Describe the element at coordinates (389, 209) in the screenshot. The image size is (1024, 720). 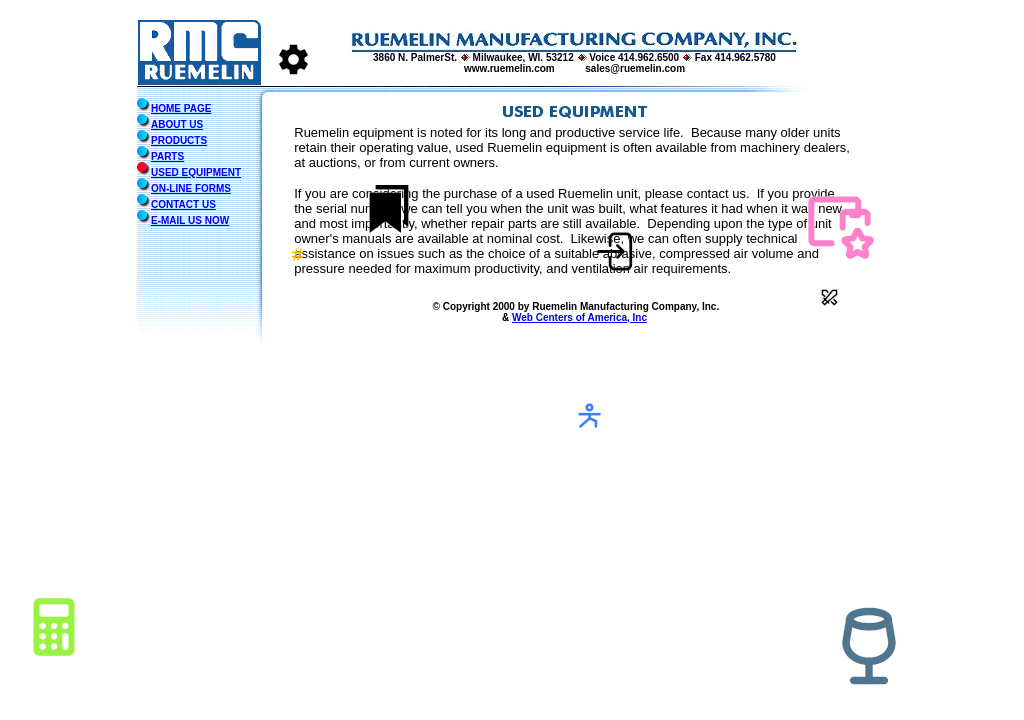
I see `view your saved bookmarks` at that location.